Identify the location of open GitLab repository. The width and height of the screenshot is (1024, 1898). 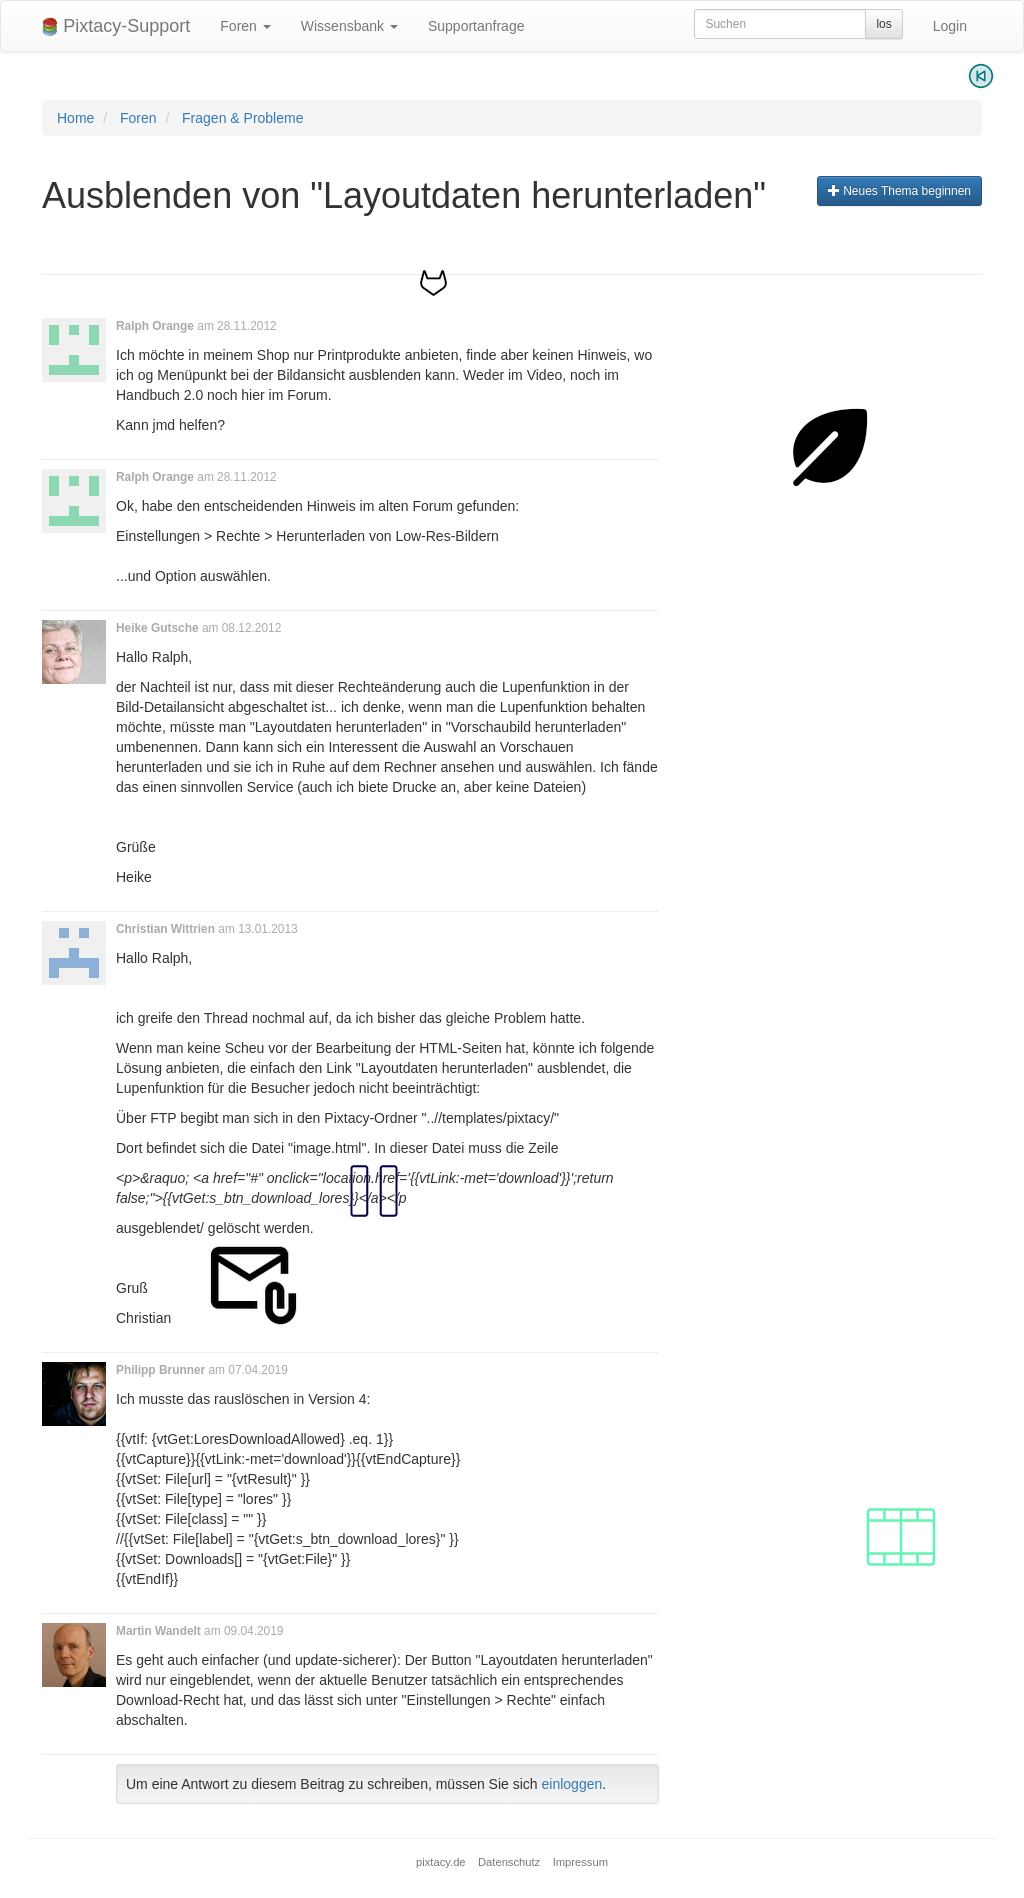
(433, 282).